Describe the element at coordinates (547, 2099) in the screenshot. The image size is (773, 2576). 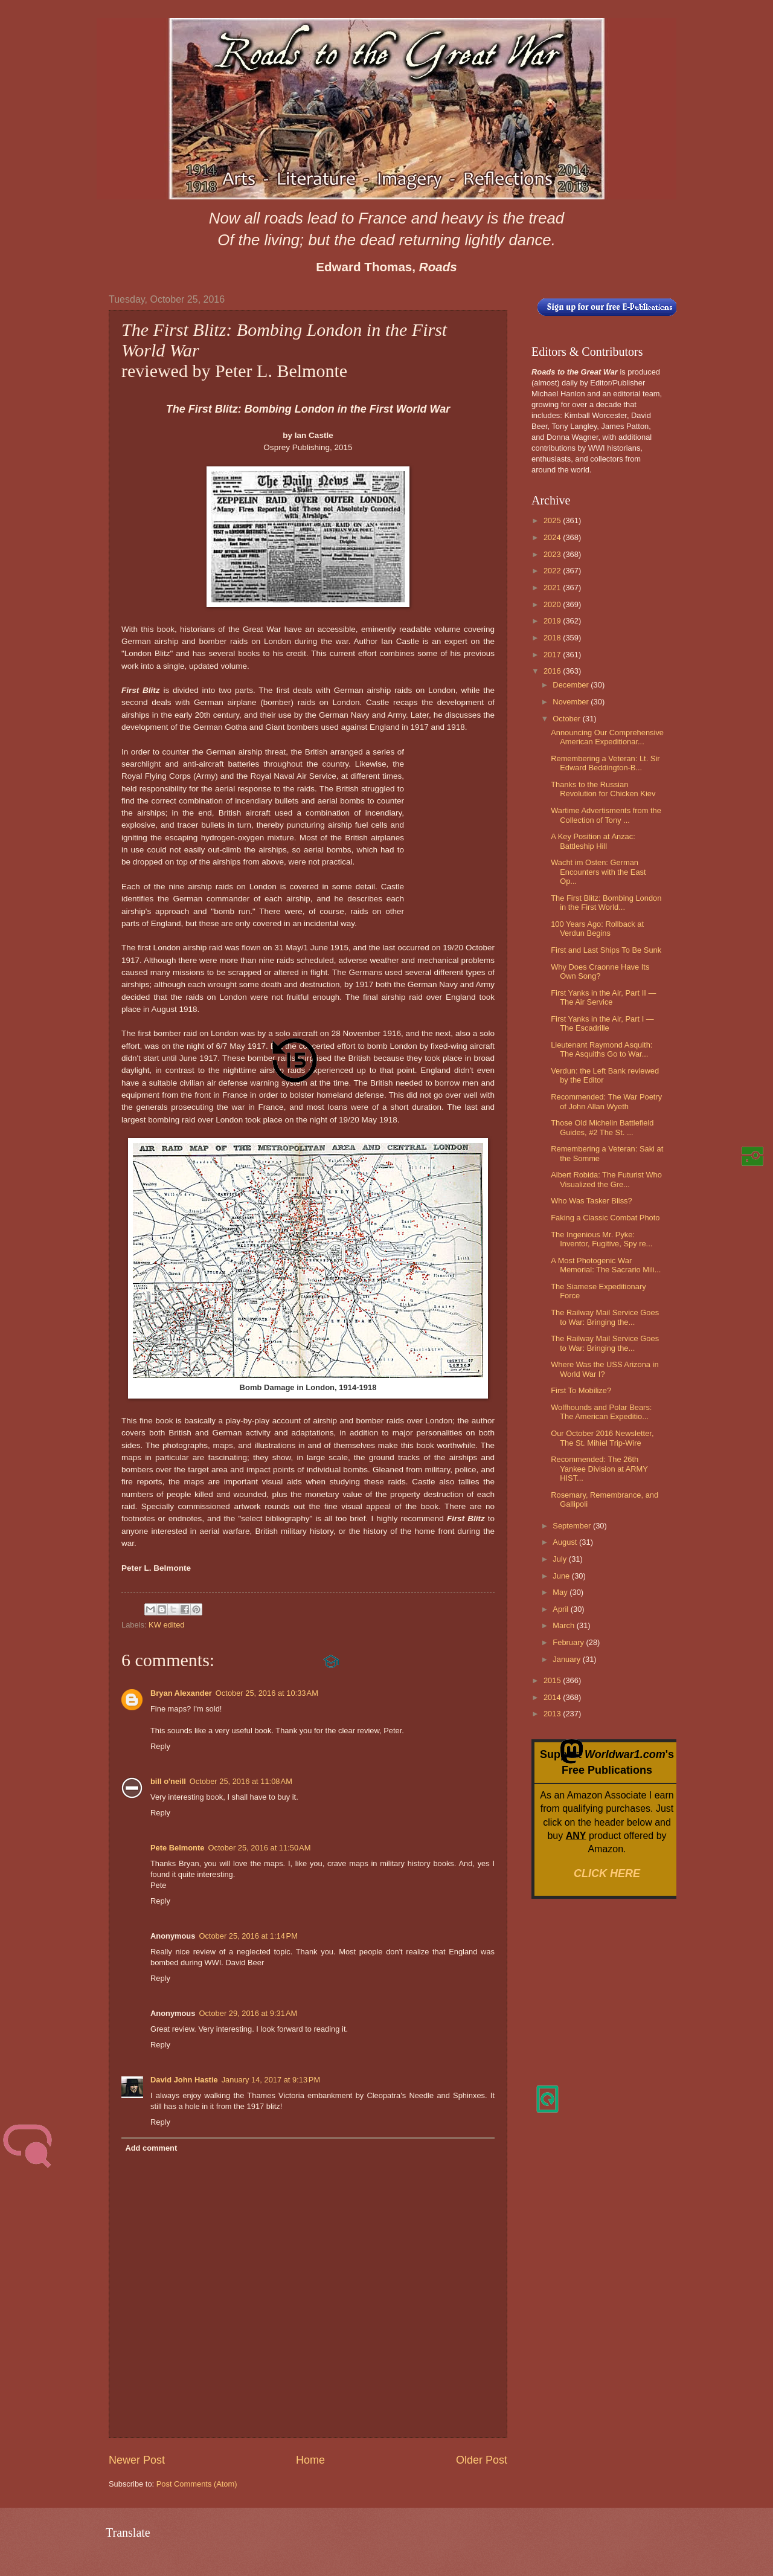
I see `recover data from device` at that location.